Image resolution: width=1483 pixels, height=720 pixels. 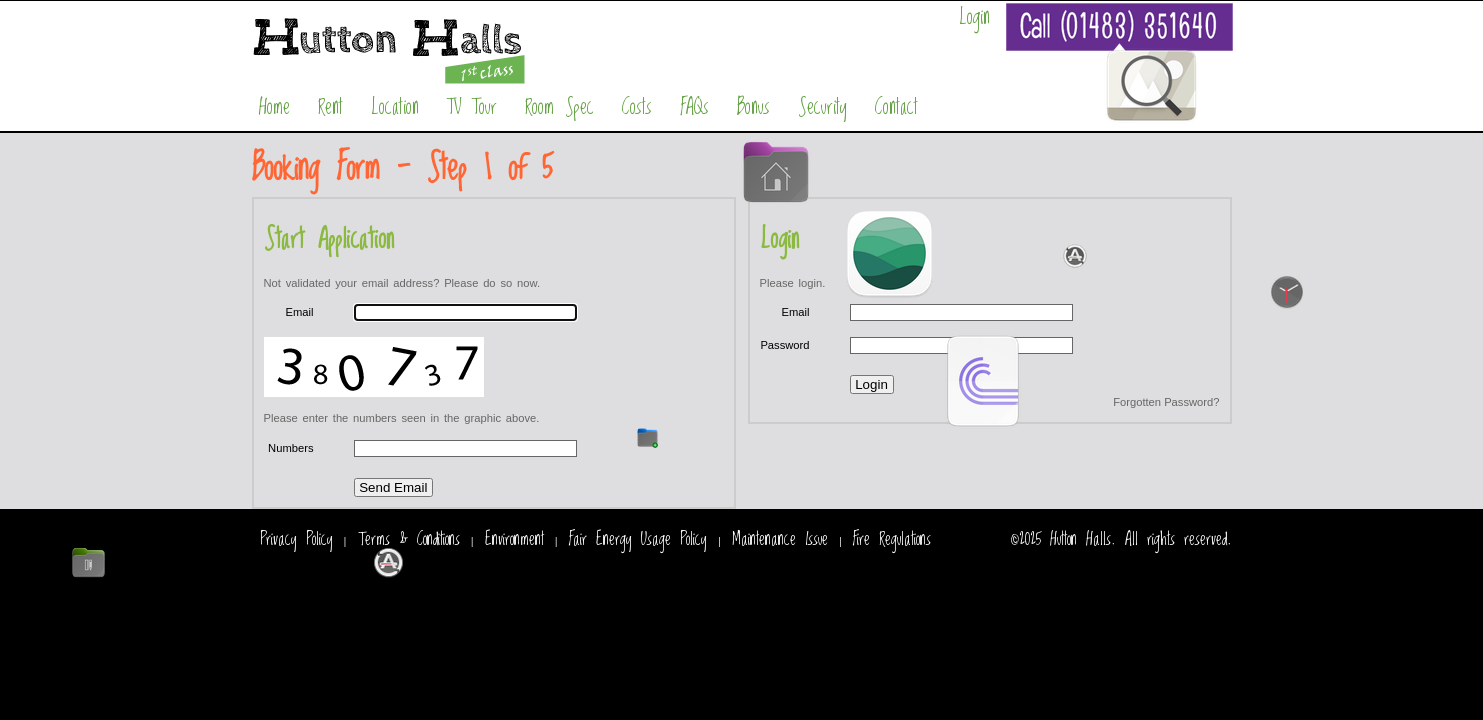 I want to click on open Flow app for focus or productivity sessions, so click(x=889, y=253).